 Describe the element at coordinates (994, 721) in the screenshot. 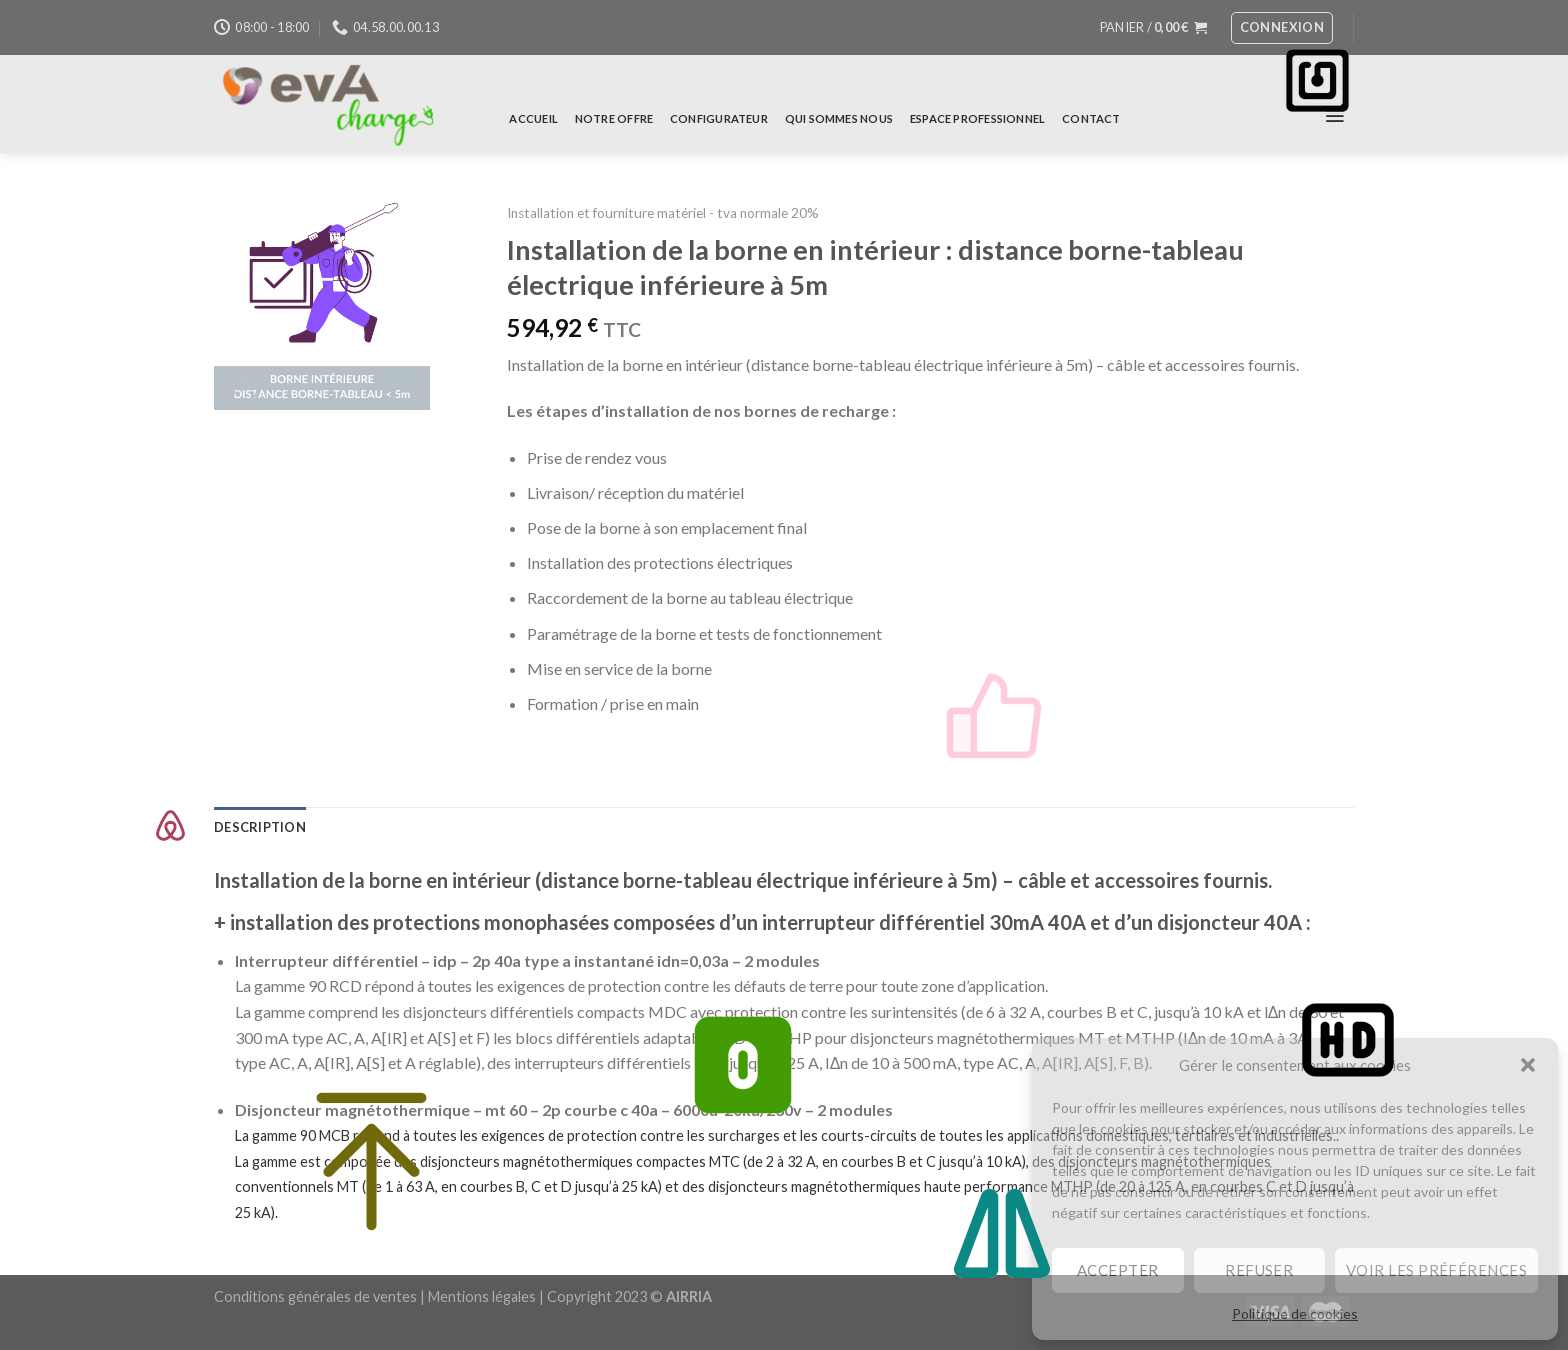

I see `like or approve content` at that location.